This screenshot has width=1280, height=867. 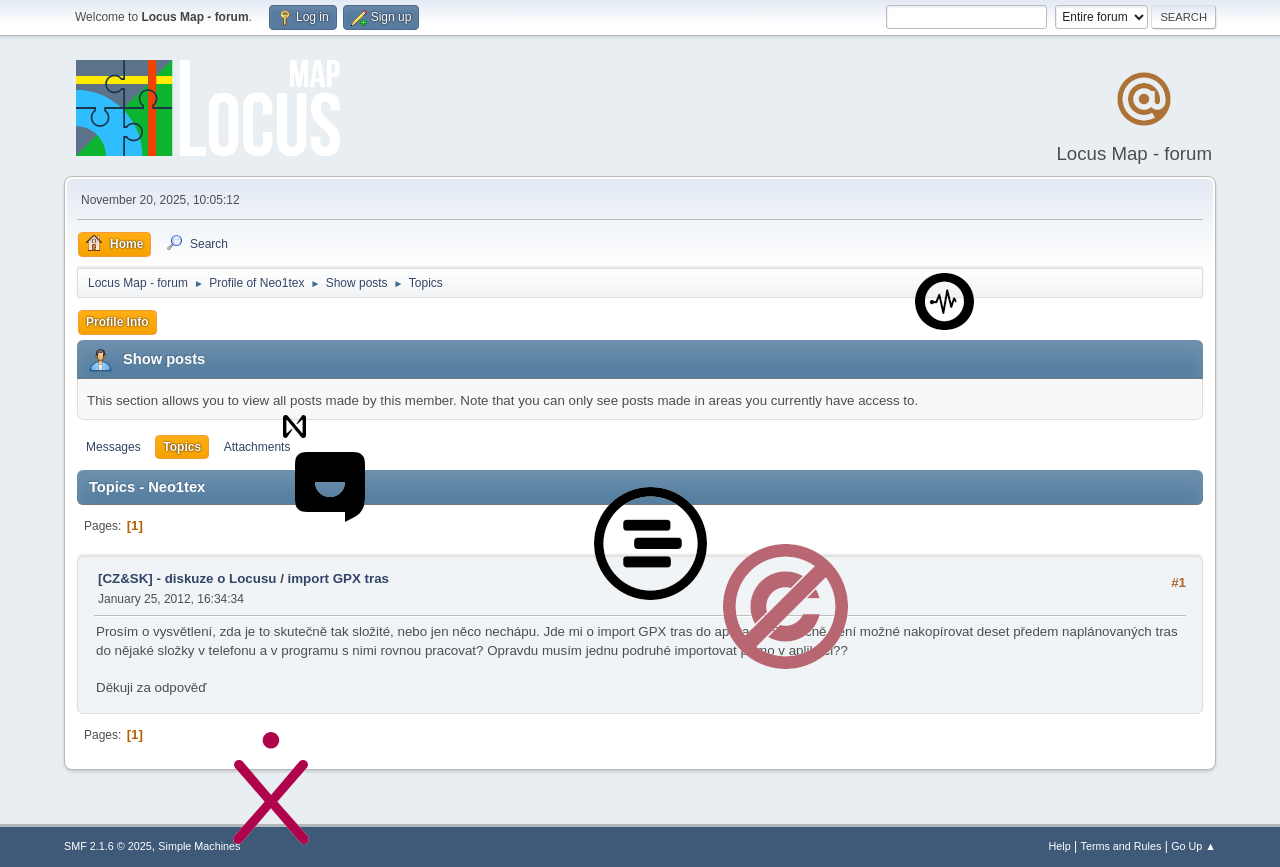 I want to click on indicates public domain or copyright-free content, so click(x=785, y=606).